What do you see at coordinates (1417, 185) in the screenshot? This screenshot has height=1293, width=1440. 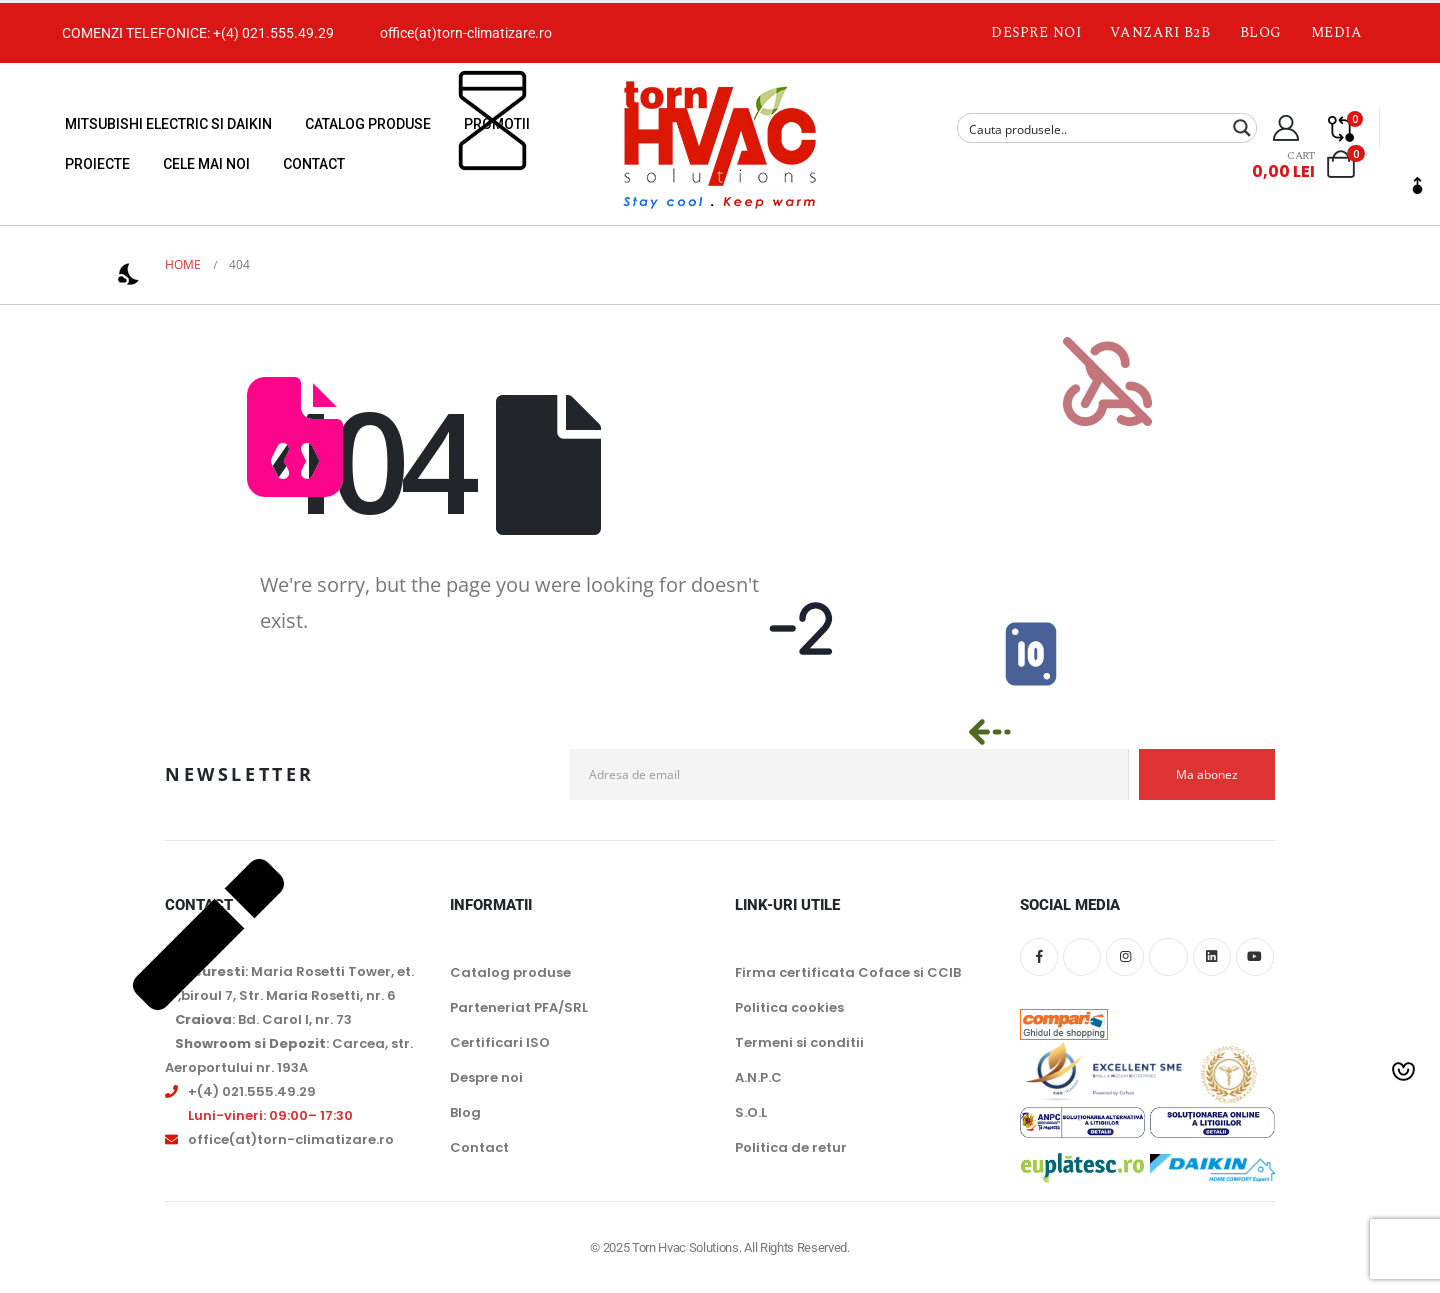 I see `swipe up to continue or dismiss` at bounding box center [1417, 185].